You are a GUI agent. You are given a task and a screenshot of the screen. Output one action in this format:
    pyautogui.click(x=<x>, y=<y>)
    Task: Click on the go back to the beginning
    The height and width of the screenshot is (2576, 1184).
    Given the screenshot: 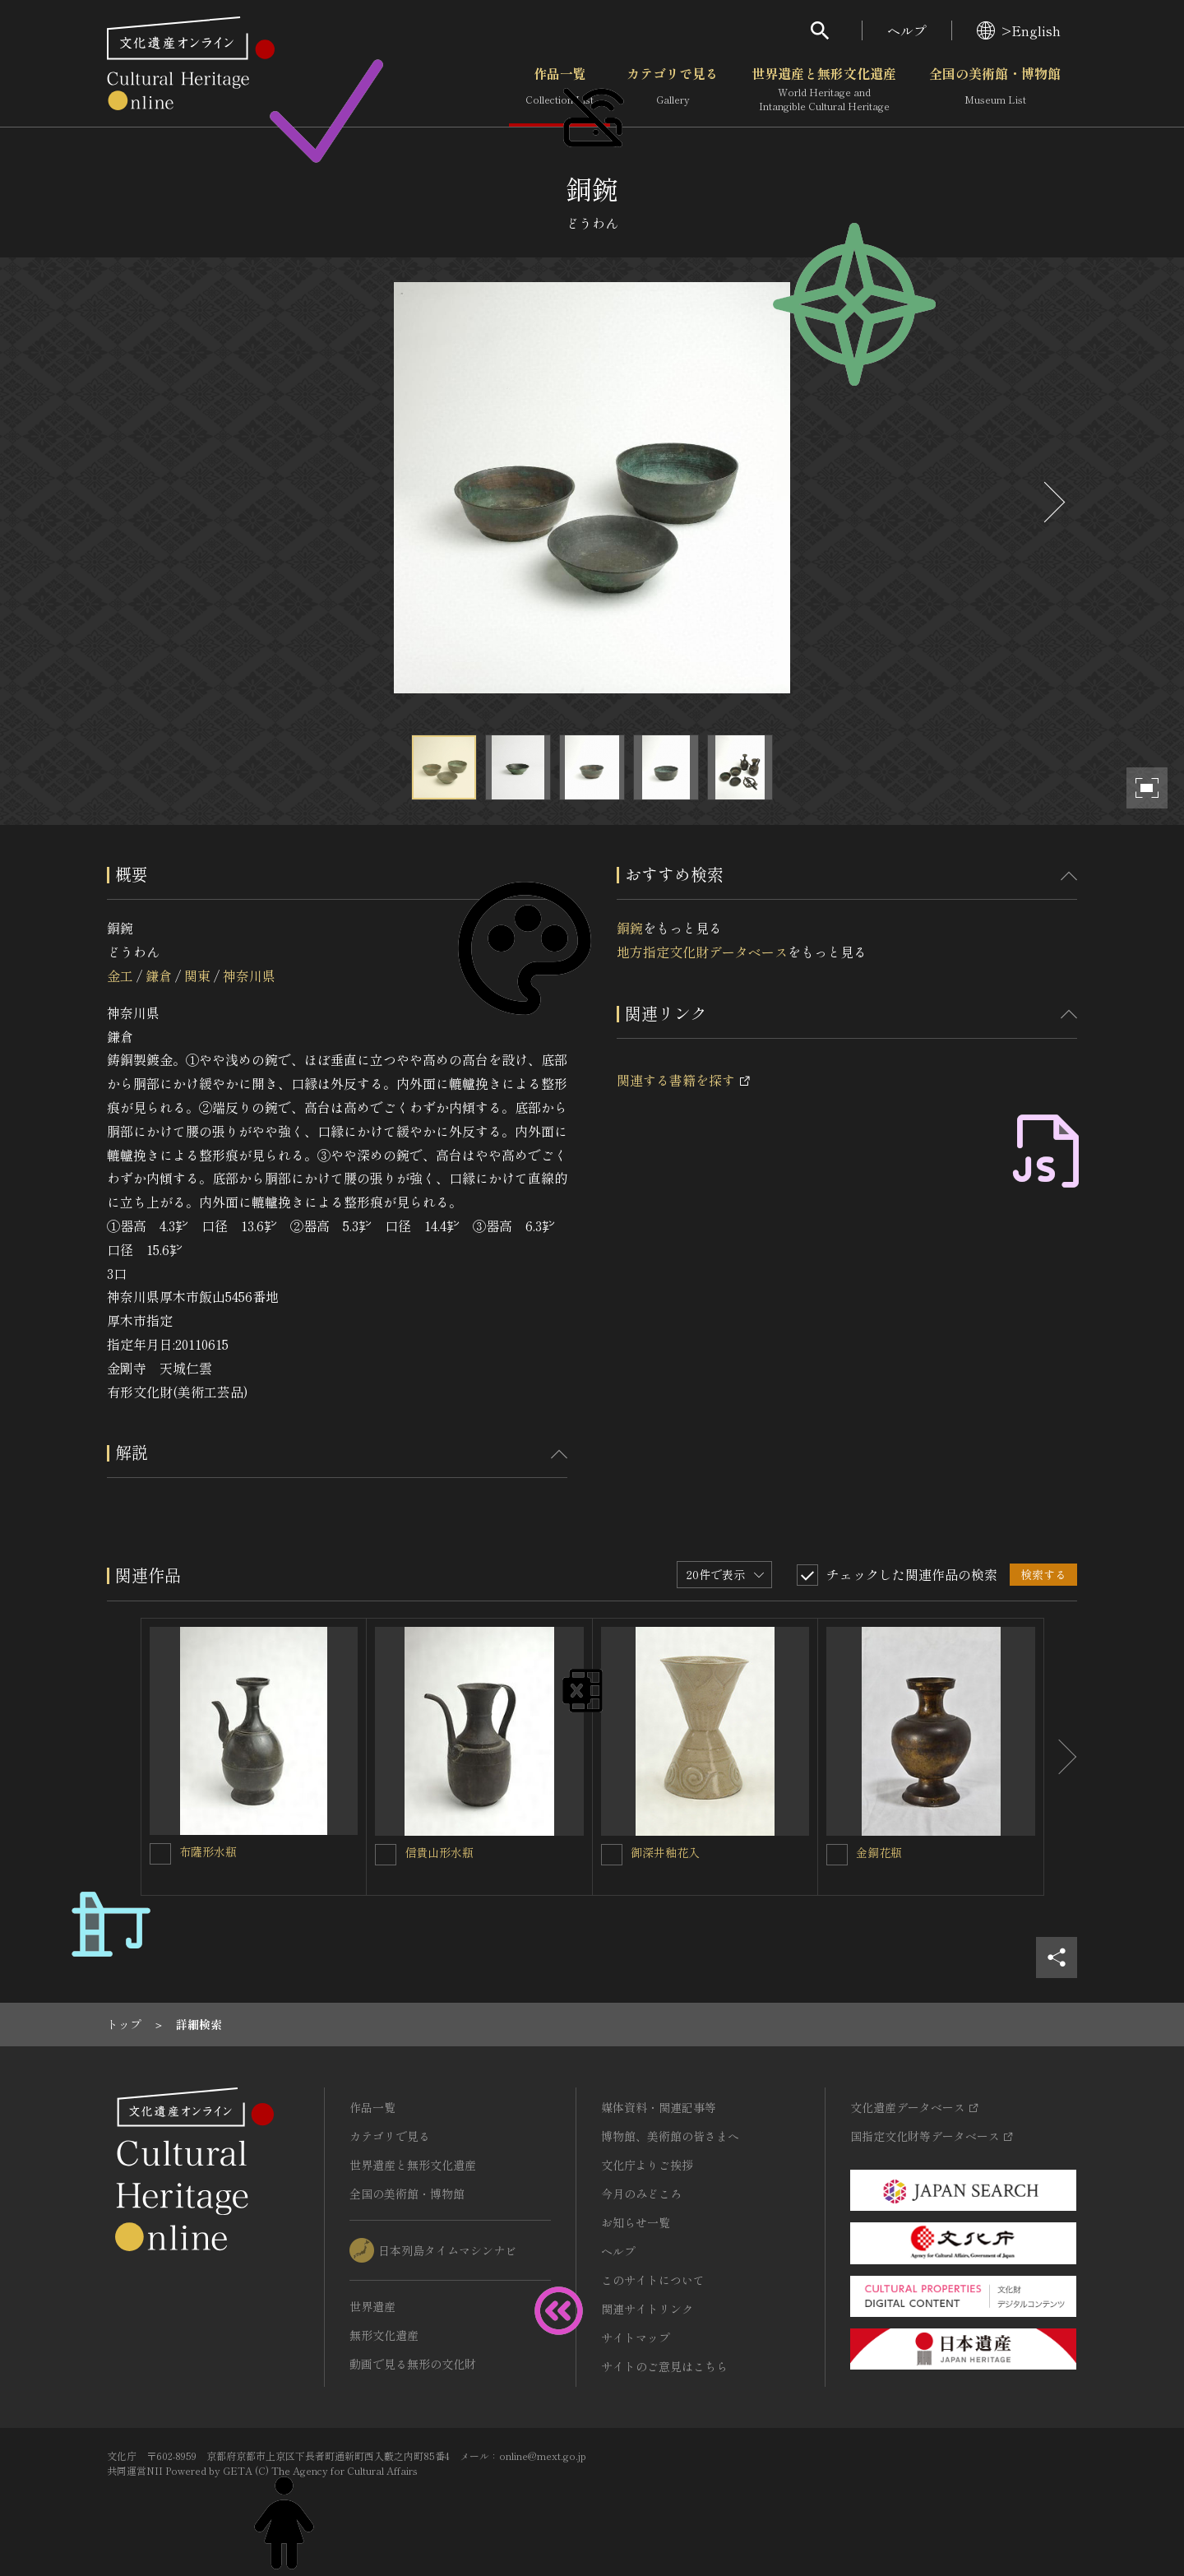 What is the action you would take?
    pyautogui.click(x=558, y=2310)
    